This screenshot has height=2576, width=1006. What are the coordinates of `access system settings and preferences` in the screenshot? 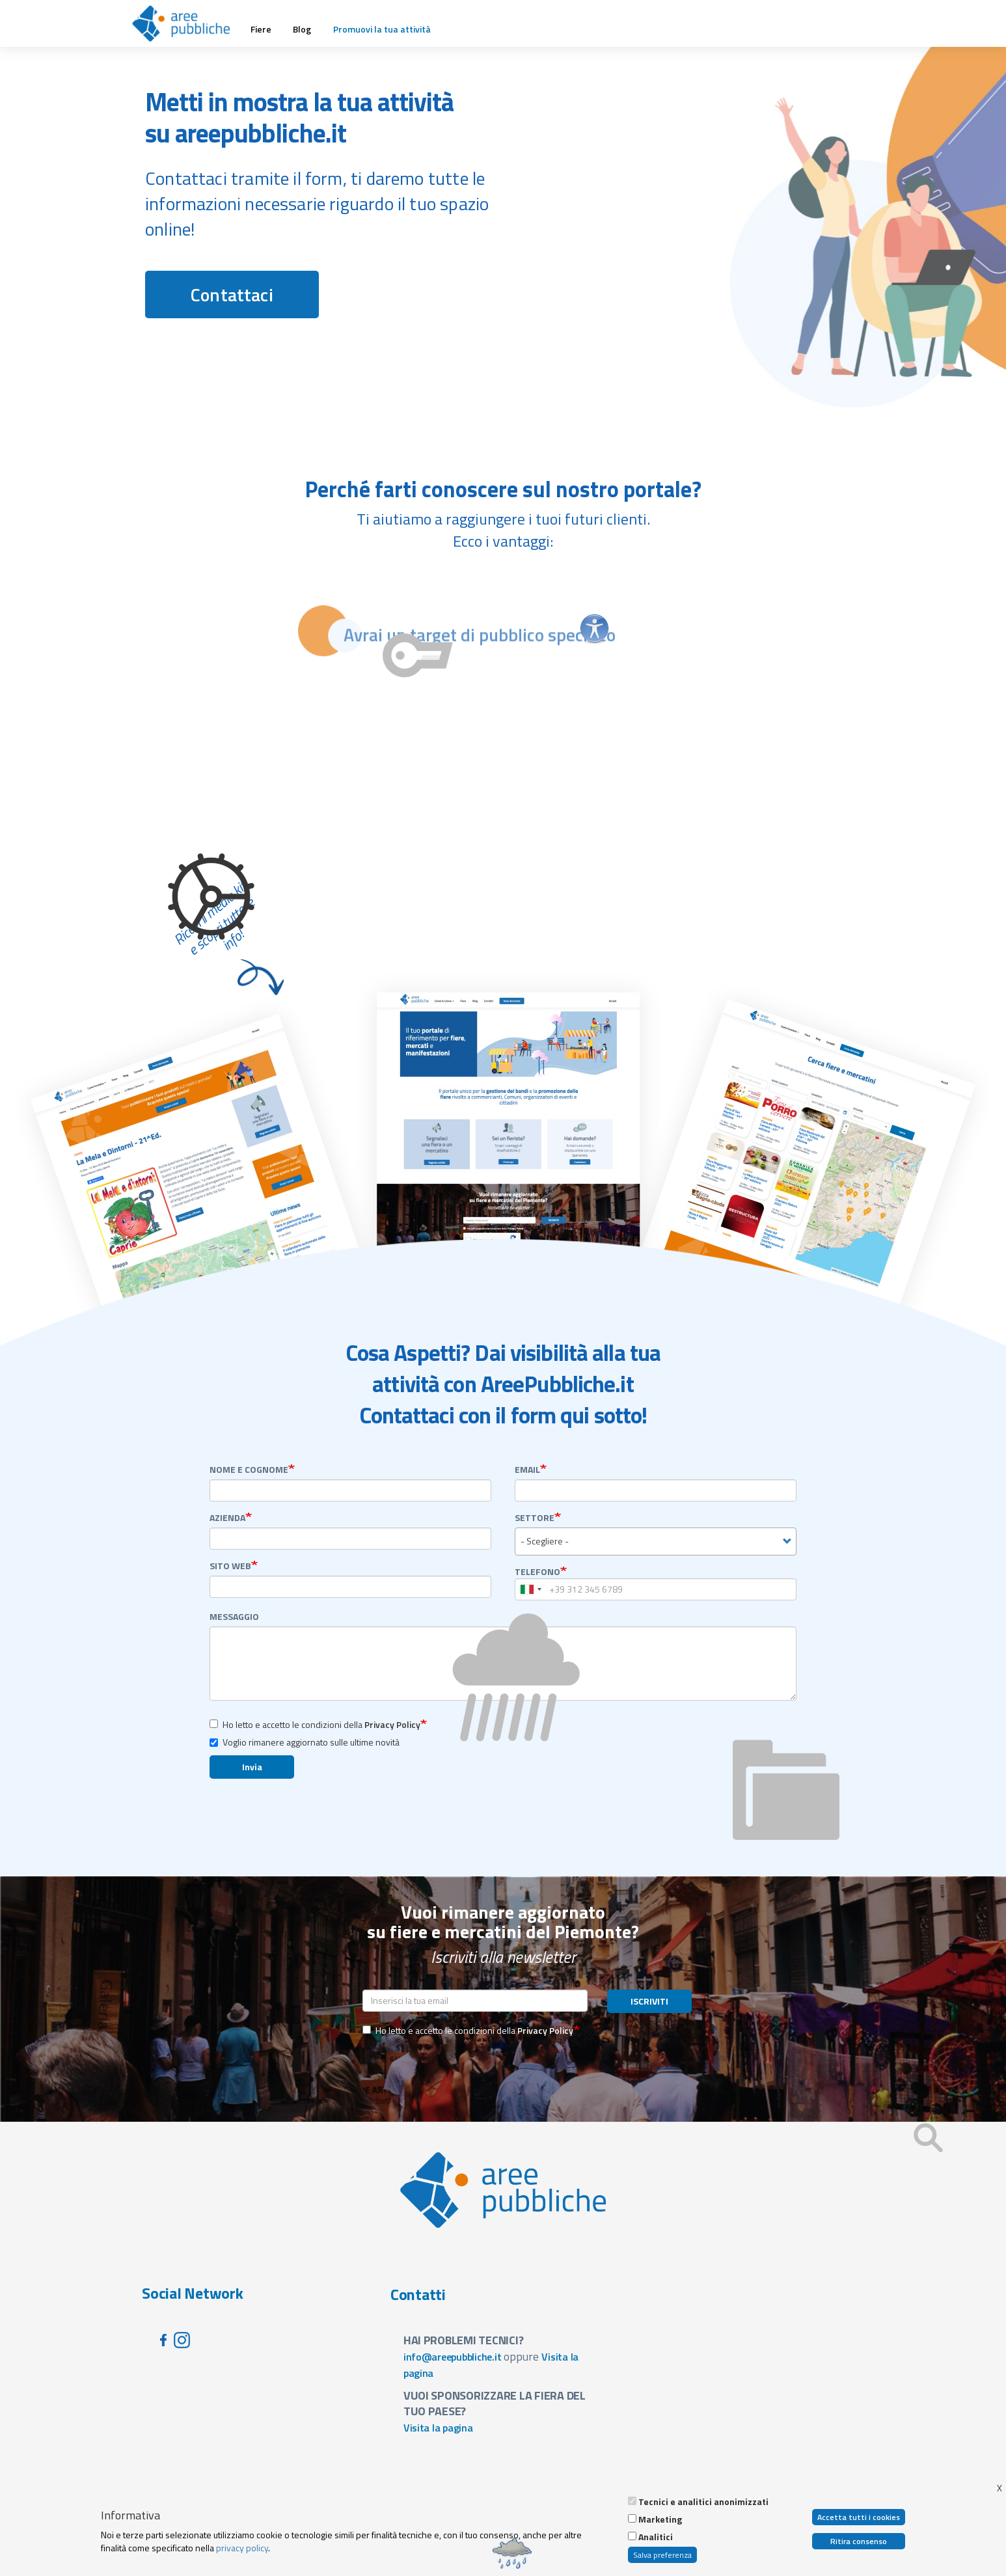 It's located at (211, 896).